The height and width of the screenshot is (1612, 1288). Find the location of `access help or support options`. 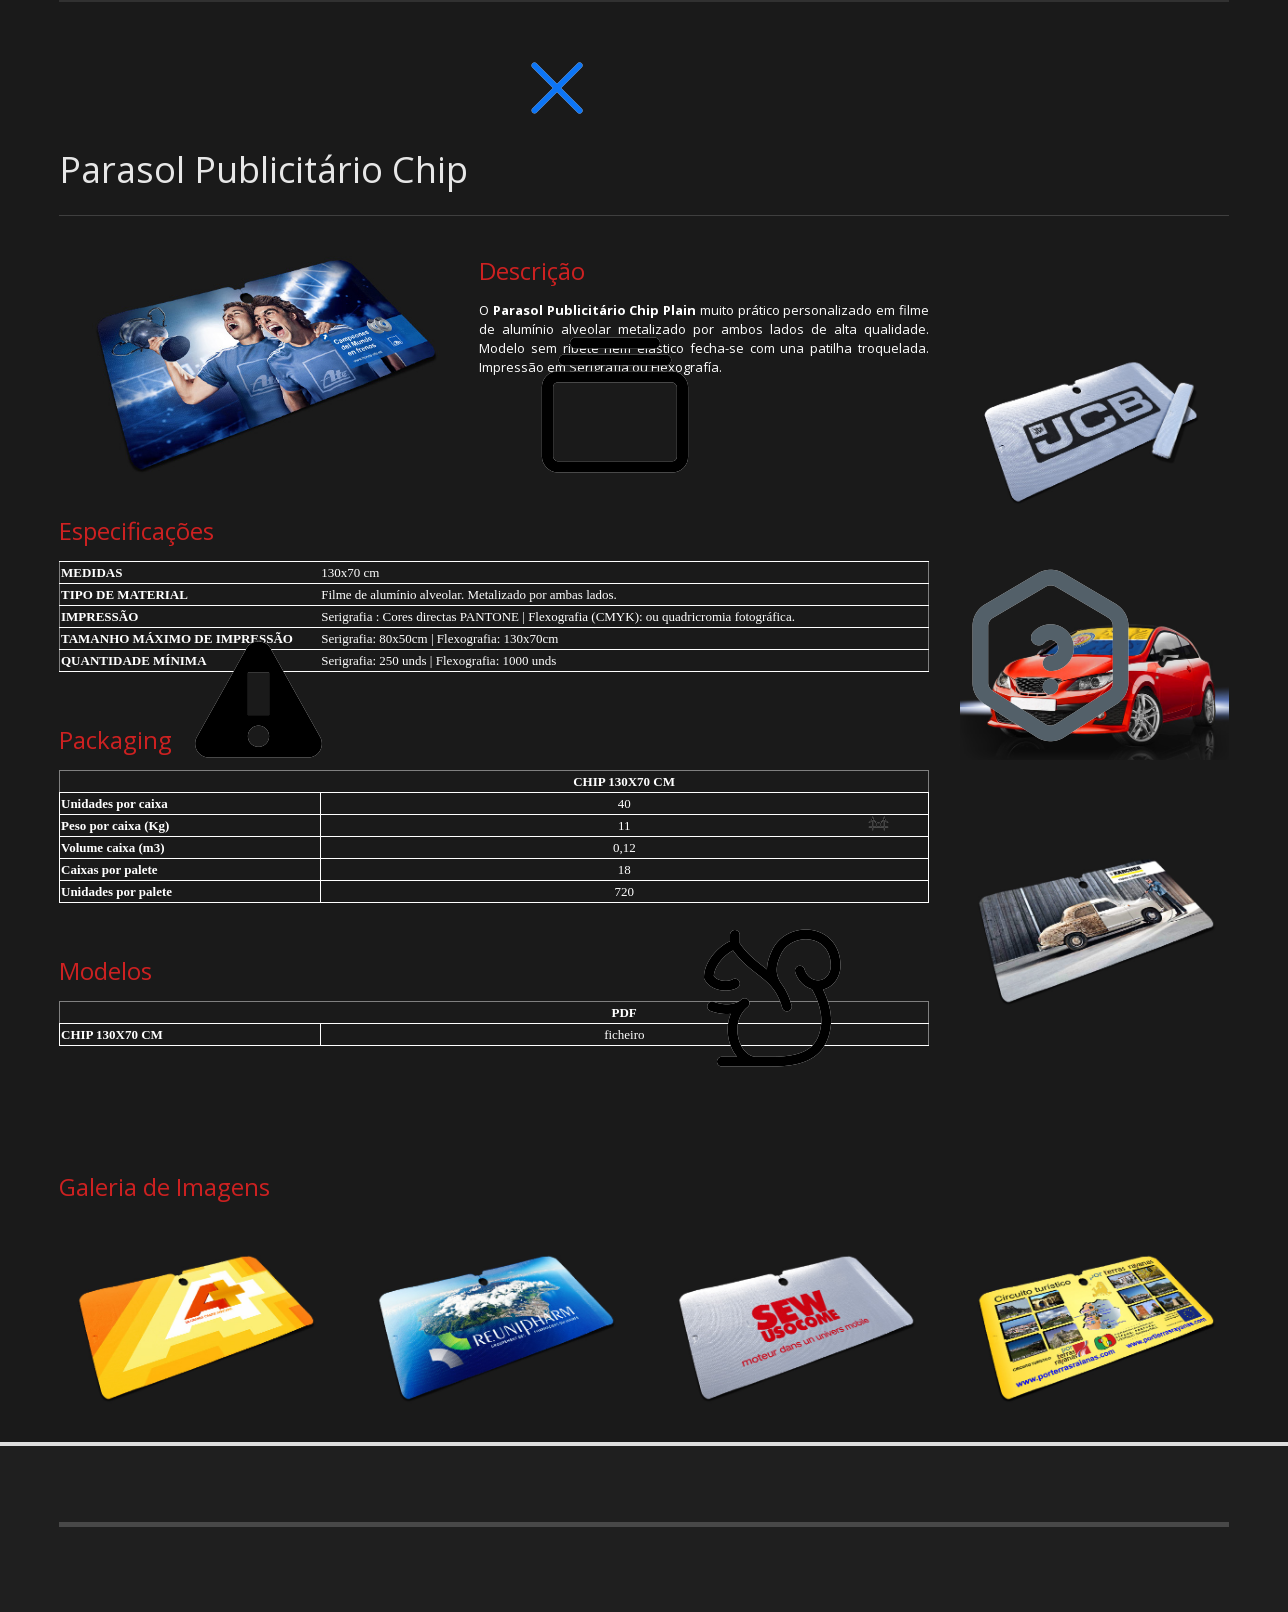

access help or support options is located at coordinates (1050, 655).